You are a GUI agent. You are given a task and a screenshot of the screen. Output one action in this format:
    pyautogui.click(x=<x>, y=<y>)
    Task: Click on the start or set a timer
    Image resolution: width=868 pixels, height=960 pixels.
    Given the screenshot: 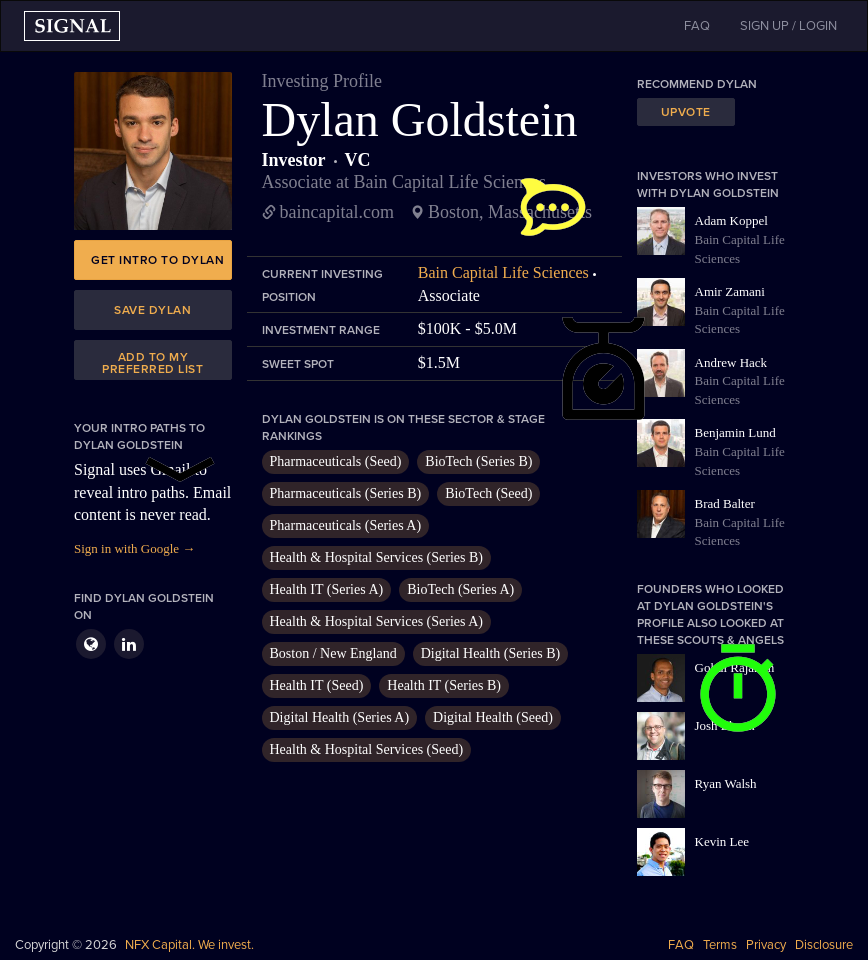 What is the action you would take?
    pyautogui.click(x=738, y=690)
    